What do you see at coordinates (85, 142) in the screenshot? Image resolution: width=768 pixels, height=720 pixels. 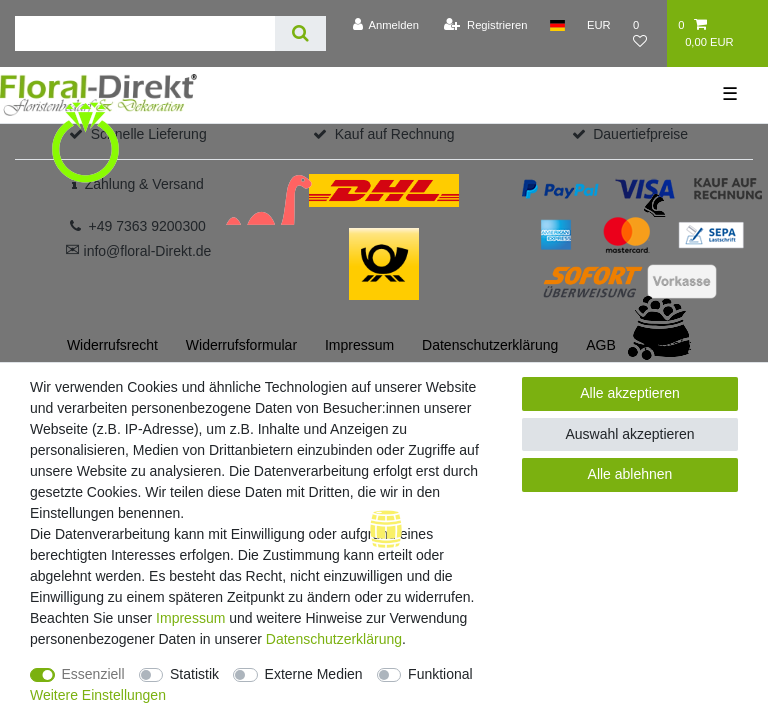 I see `indicates premium or luxury item status` at bounding box center [85, 142].